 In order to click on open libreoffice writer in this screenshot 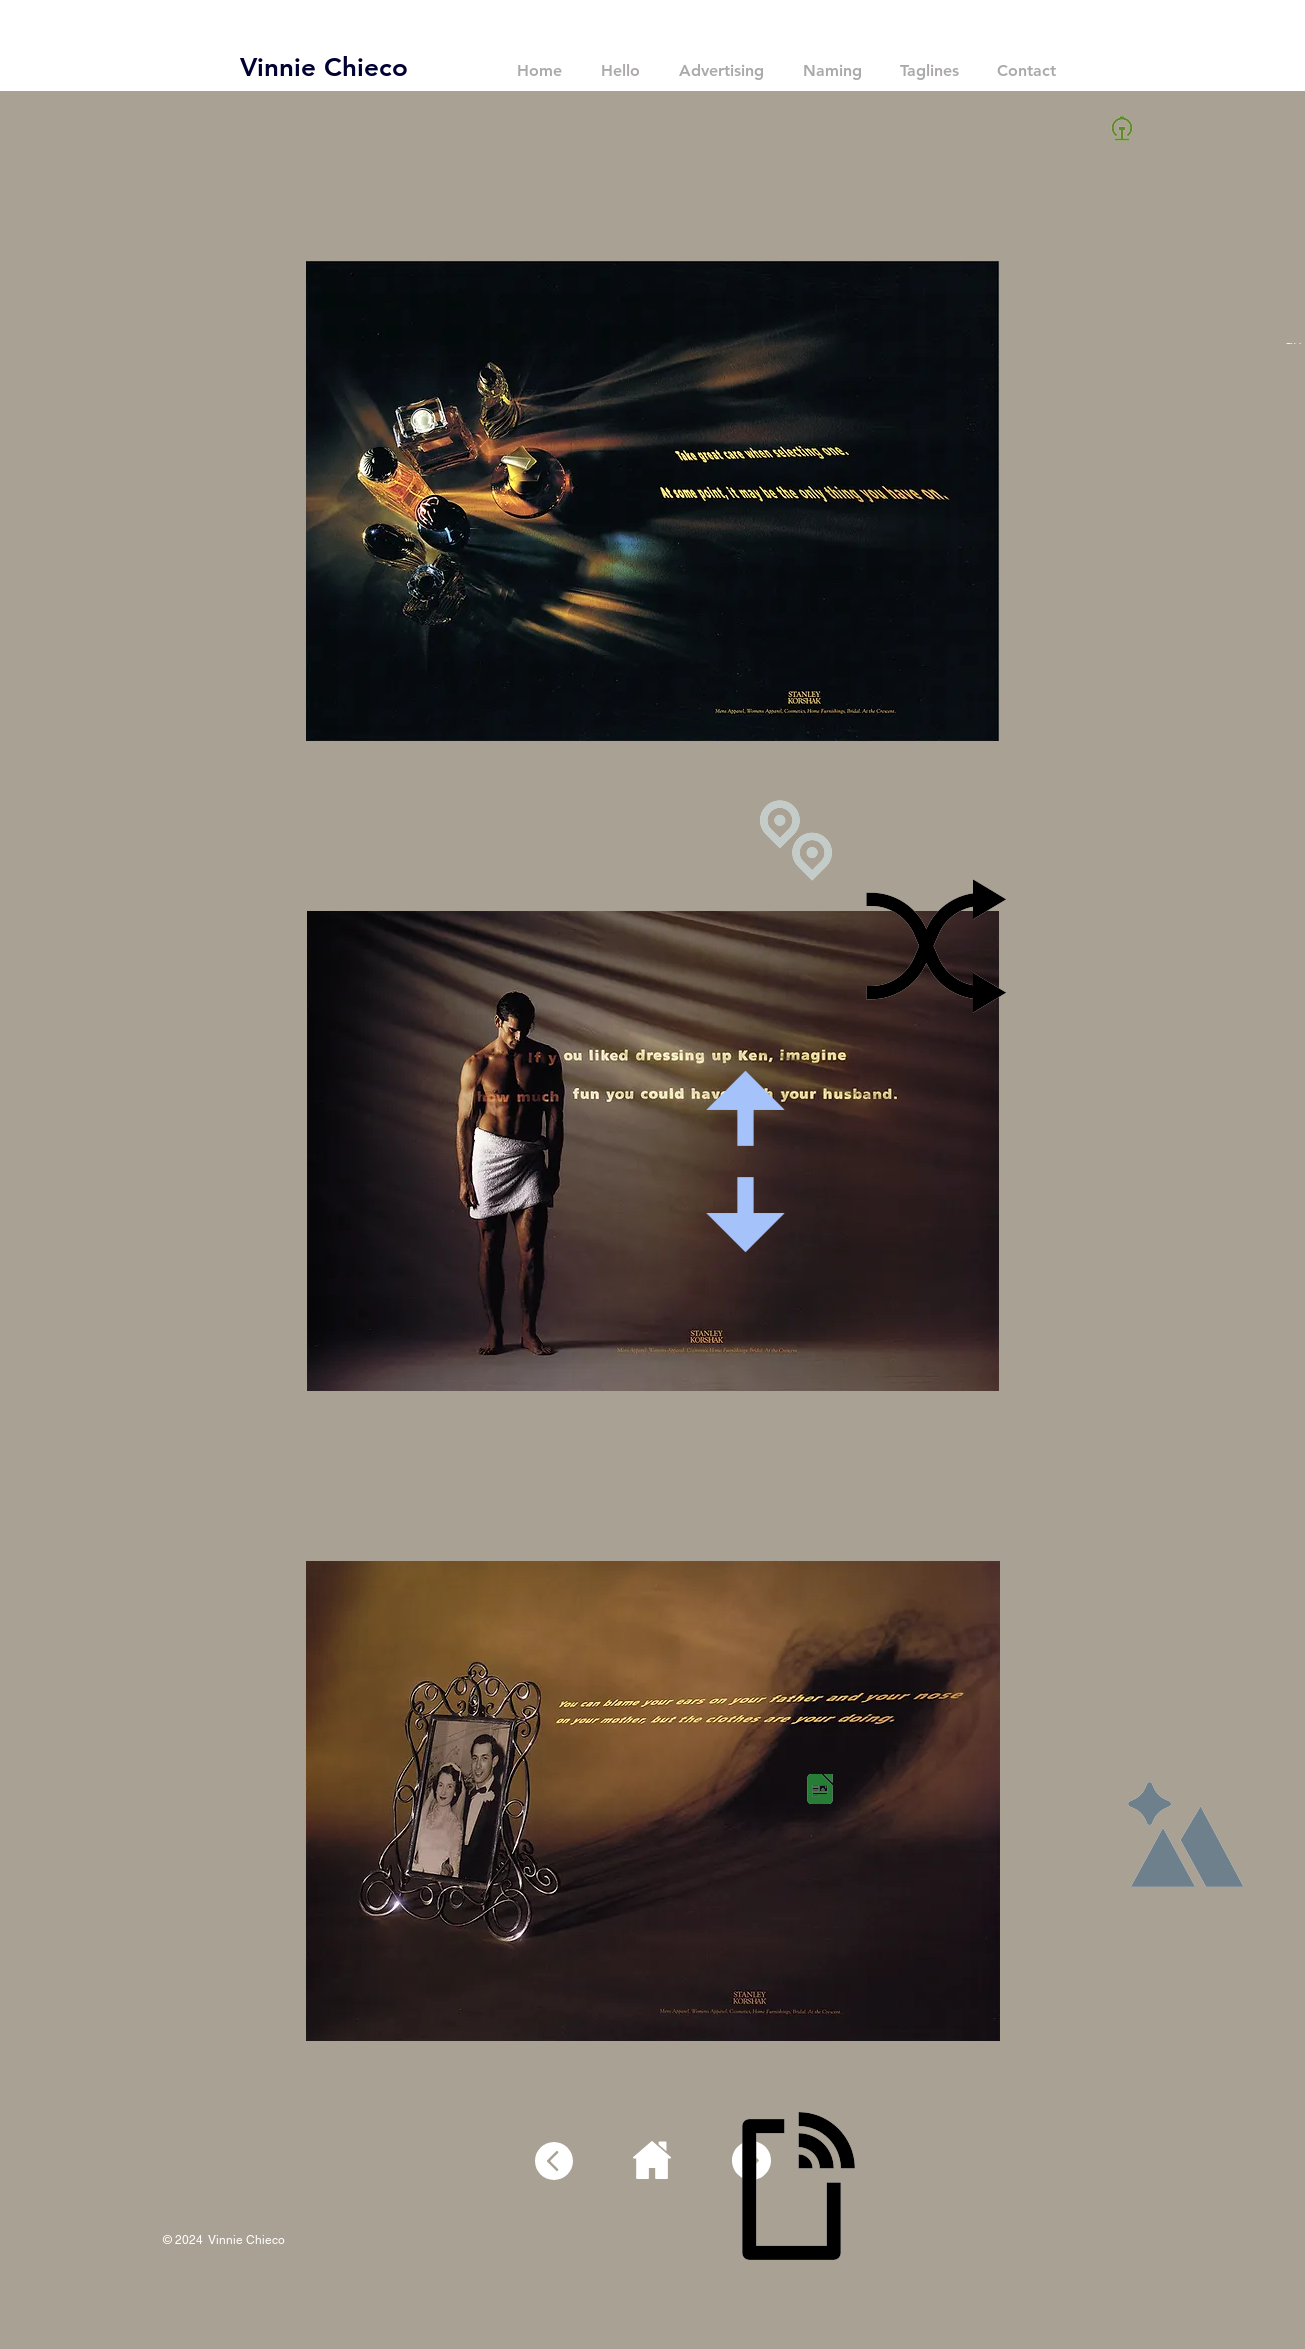, I will do `click(820, 1789)`.